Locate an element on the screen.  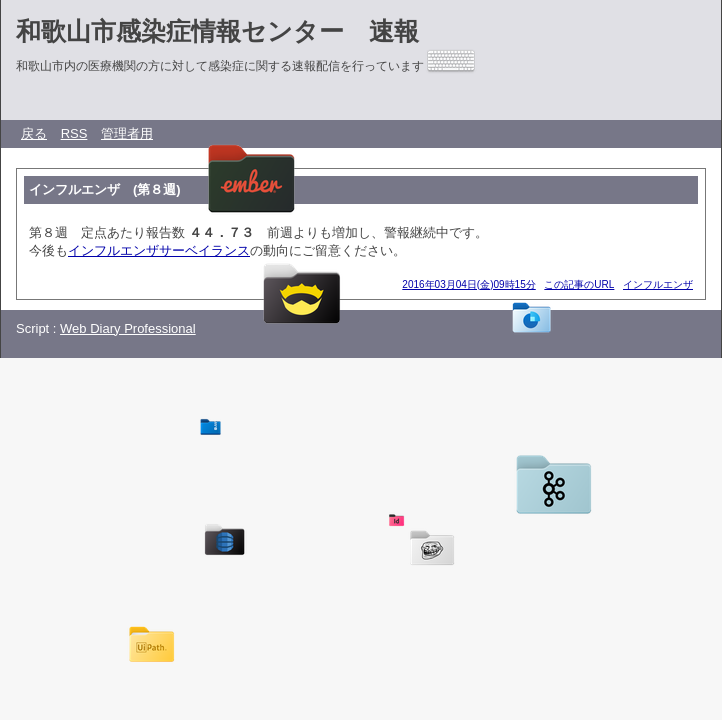
folder containing nim programming language projects is located at coordinates (301, 295).